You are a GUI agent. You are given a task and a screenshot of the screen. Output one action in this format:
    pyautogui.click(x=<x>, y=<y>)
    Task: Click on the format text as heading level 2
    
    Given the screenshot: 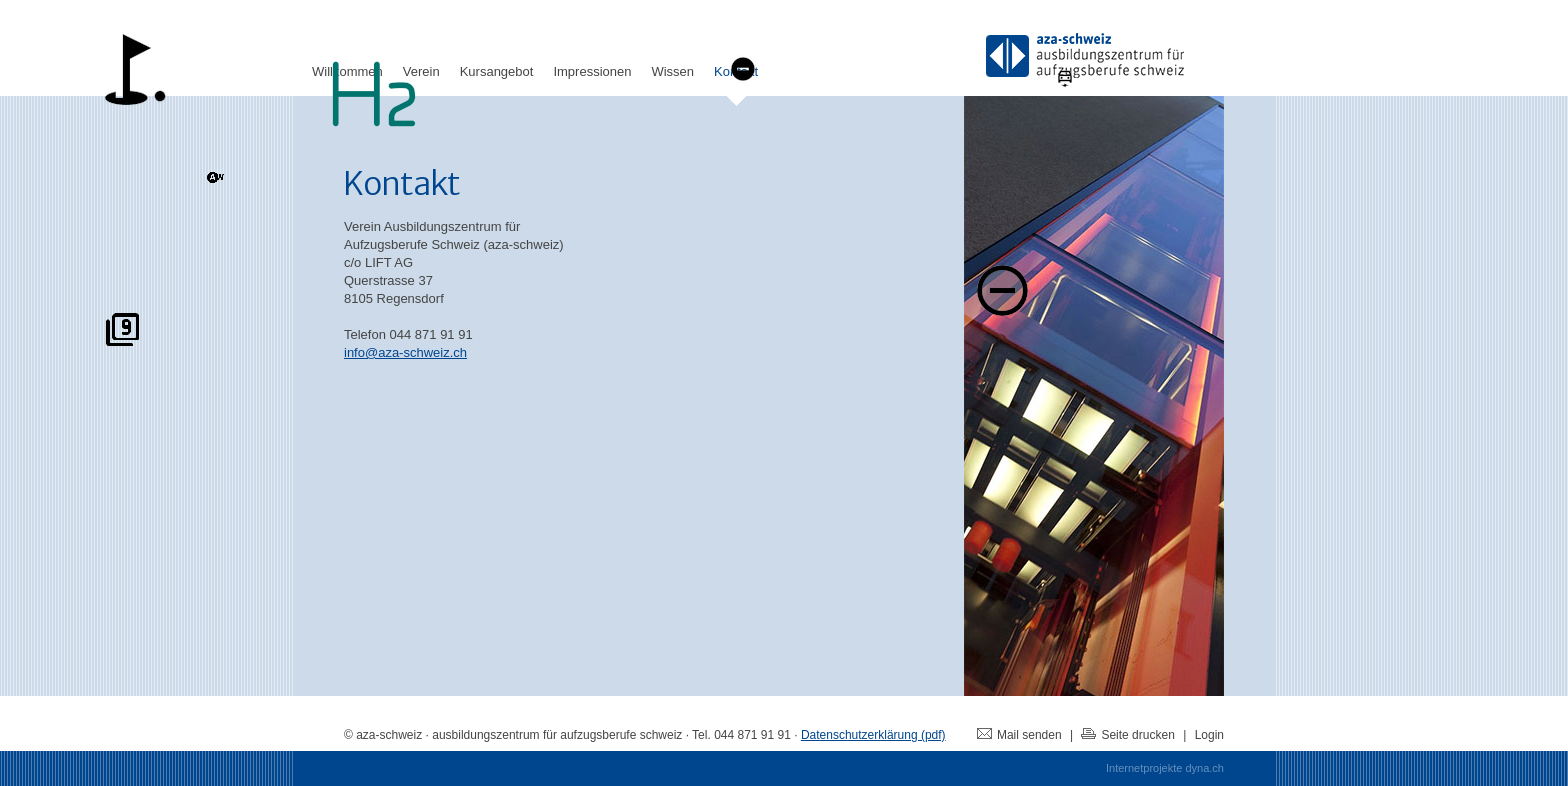 What is the action you would take?
    pyautogui.click(x=374, y=94)
    